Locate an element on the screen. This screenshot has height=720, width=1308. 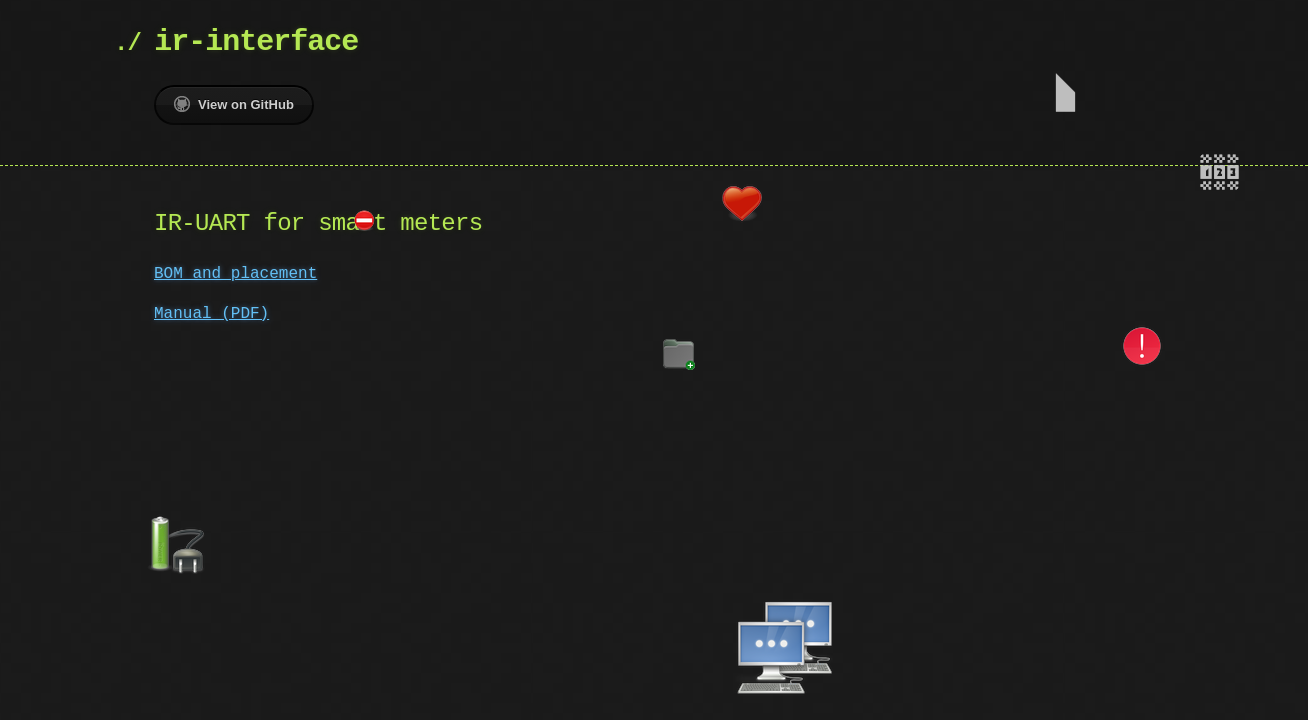
access privacy and security settings is located at coordinates (1219, 173).